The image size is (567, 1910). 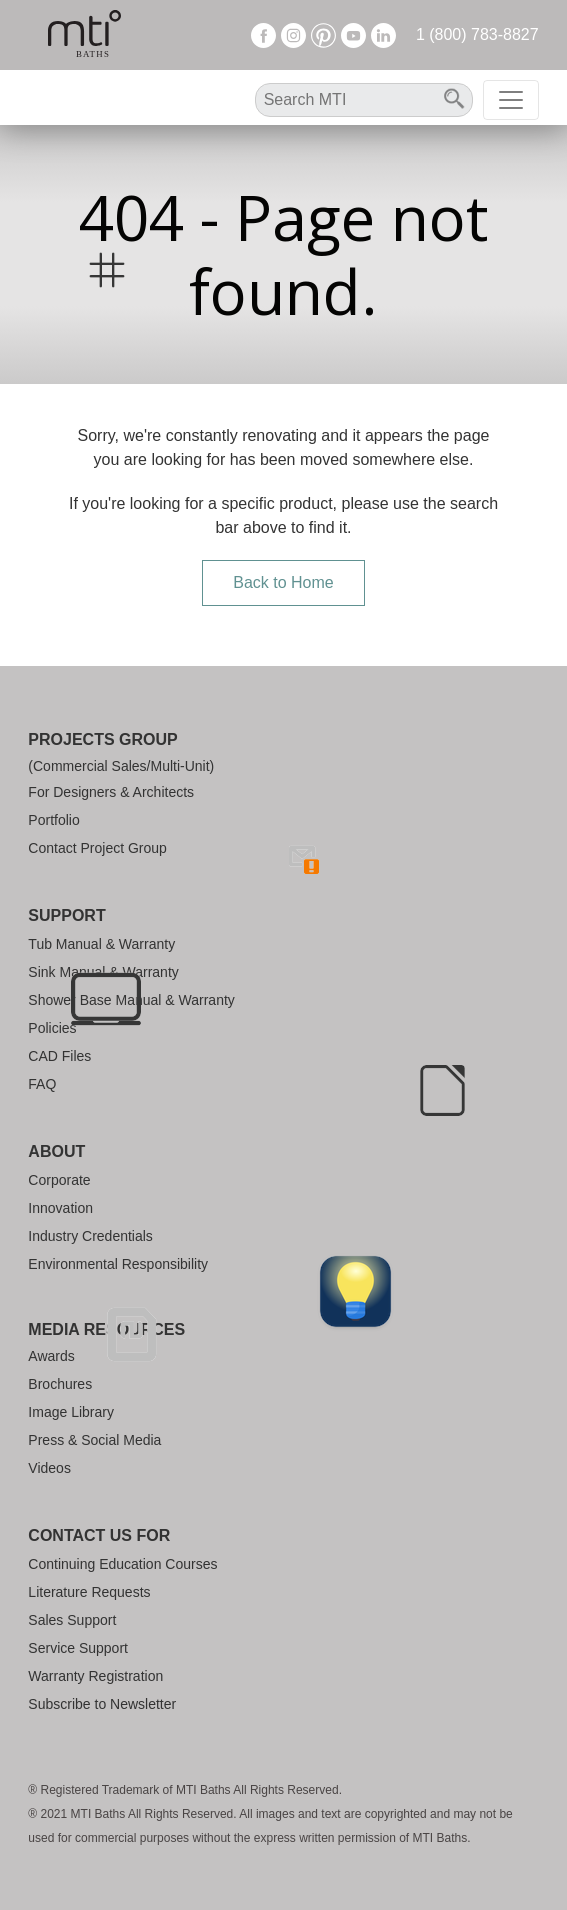 I want to click on access flash media or USB storage device, so click(x=129, y=1334).